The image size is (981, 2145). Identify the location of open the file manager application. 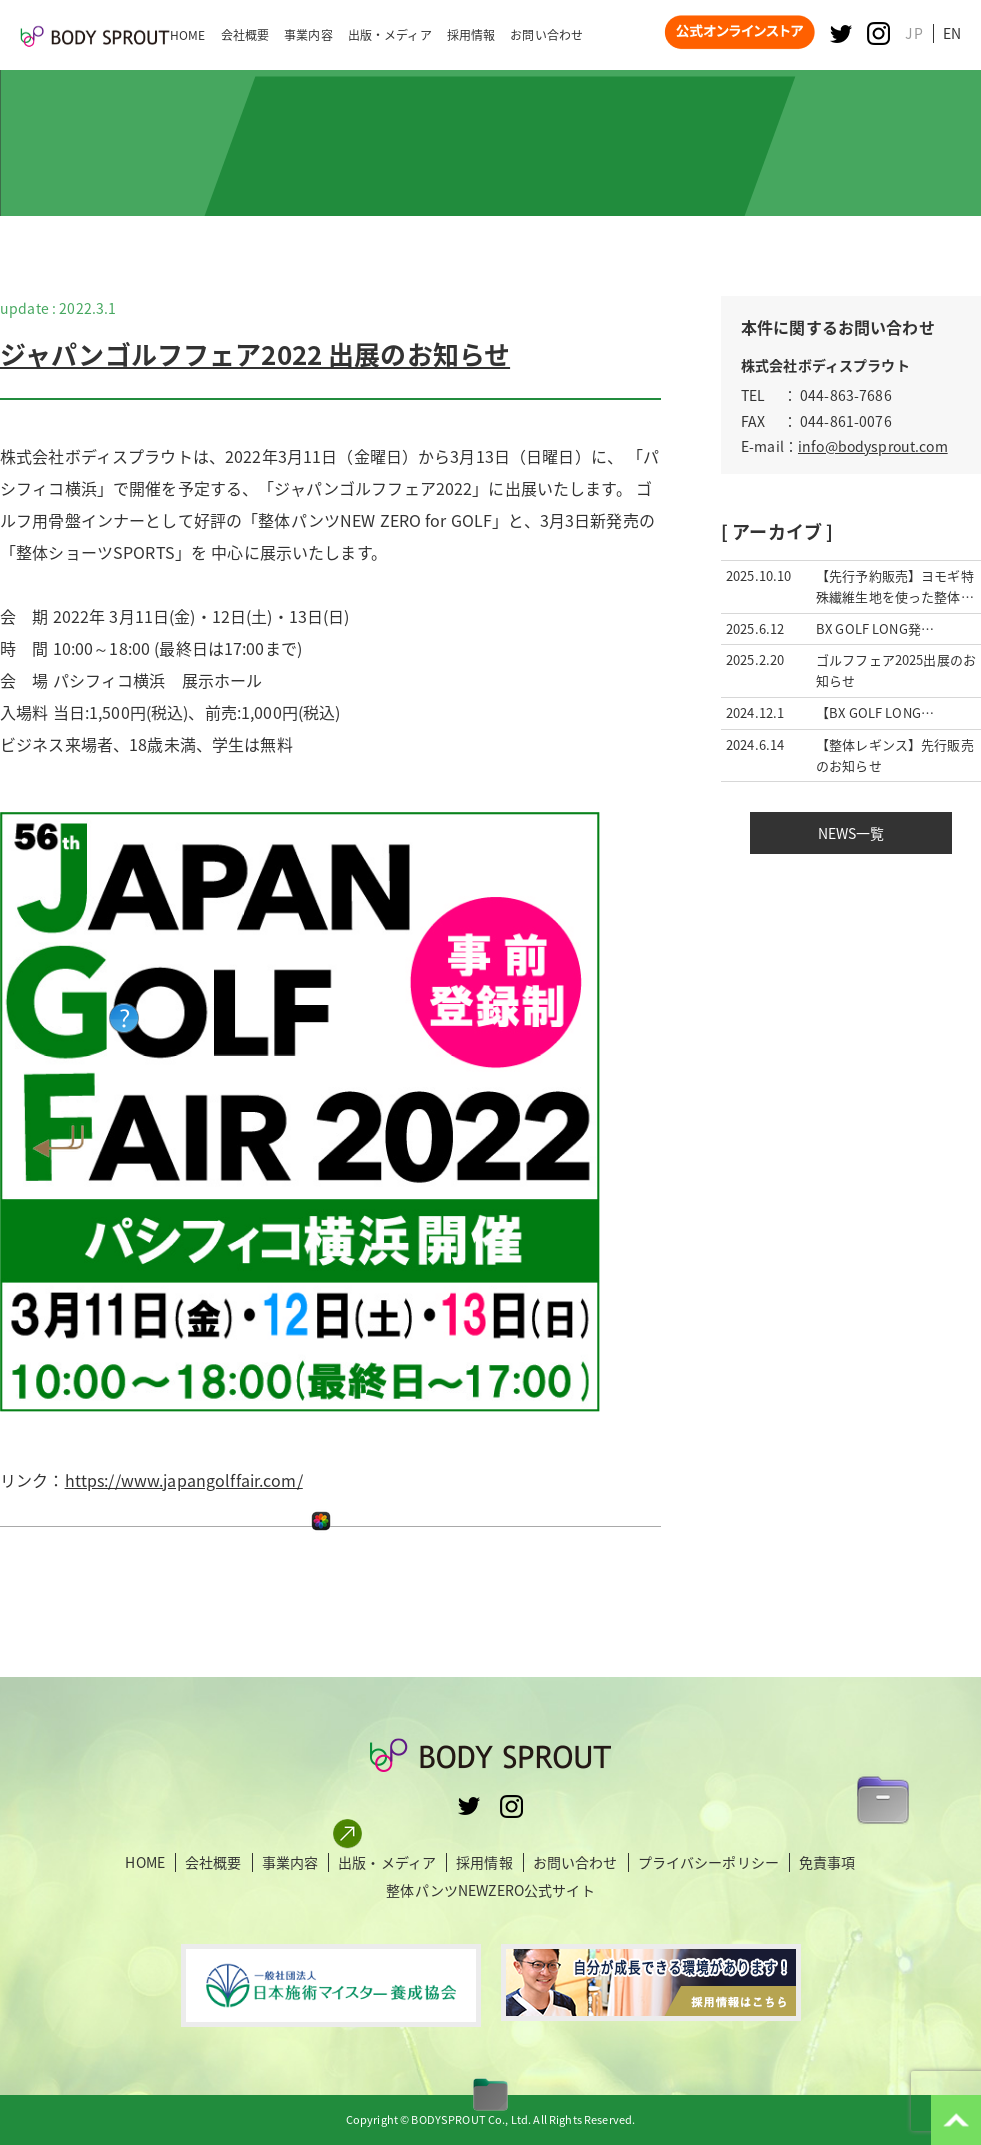
(883, 1800).